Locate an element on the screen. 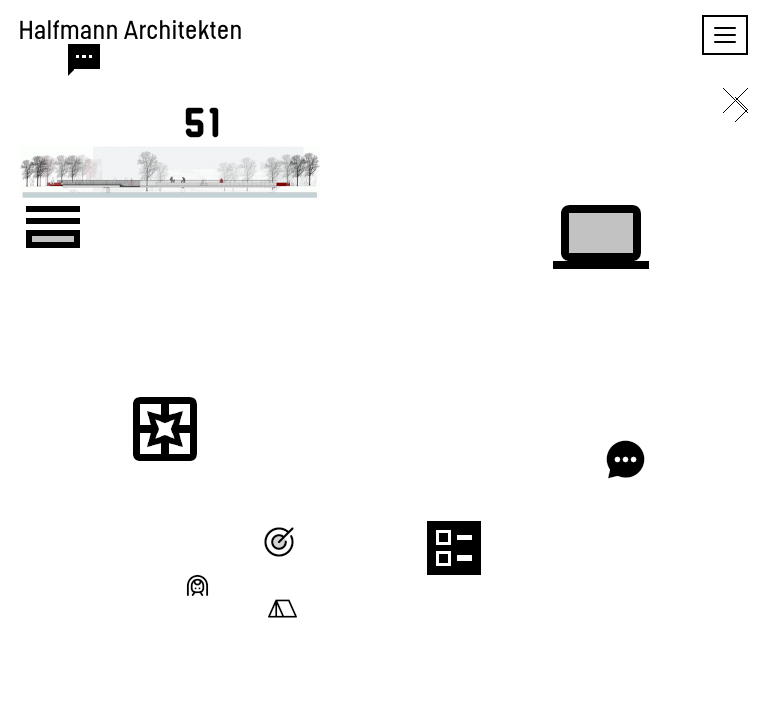 The image size is (768, 720). view train or rail transit options is located at coordinates (197, 585).